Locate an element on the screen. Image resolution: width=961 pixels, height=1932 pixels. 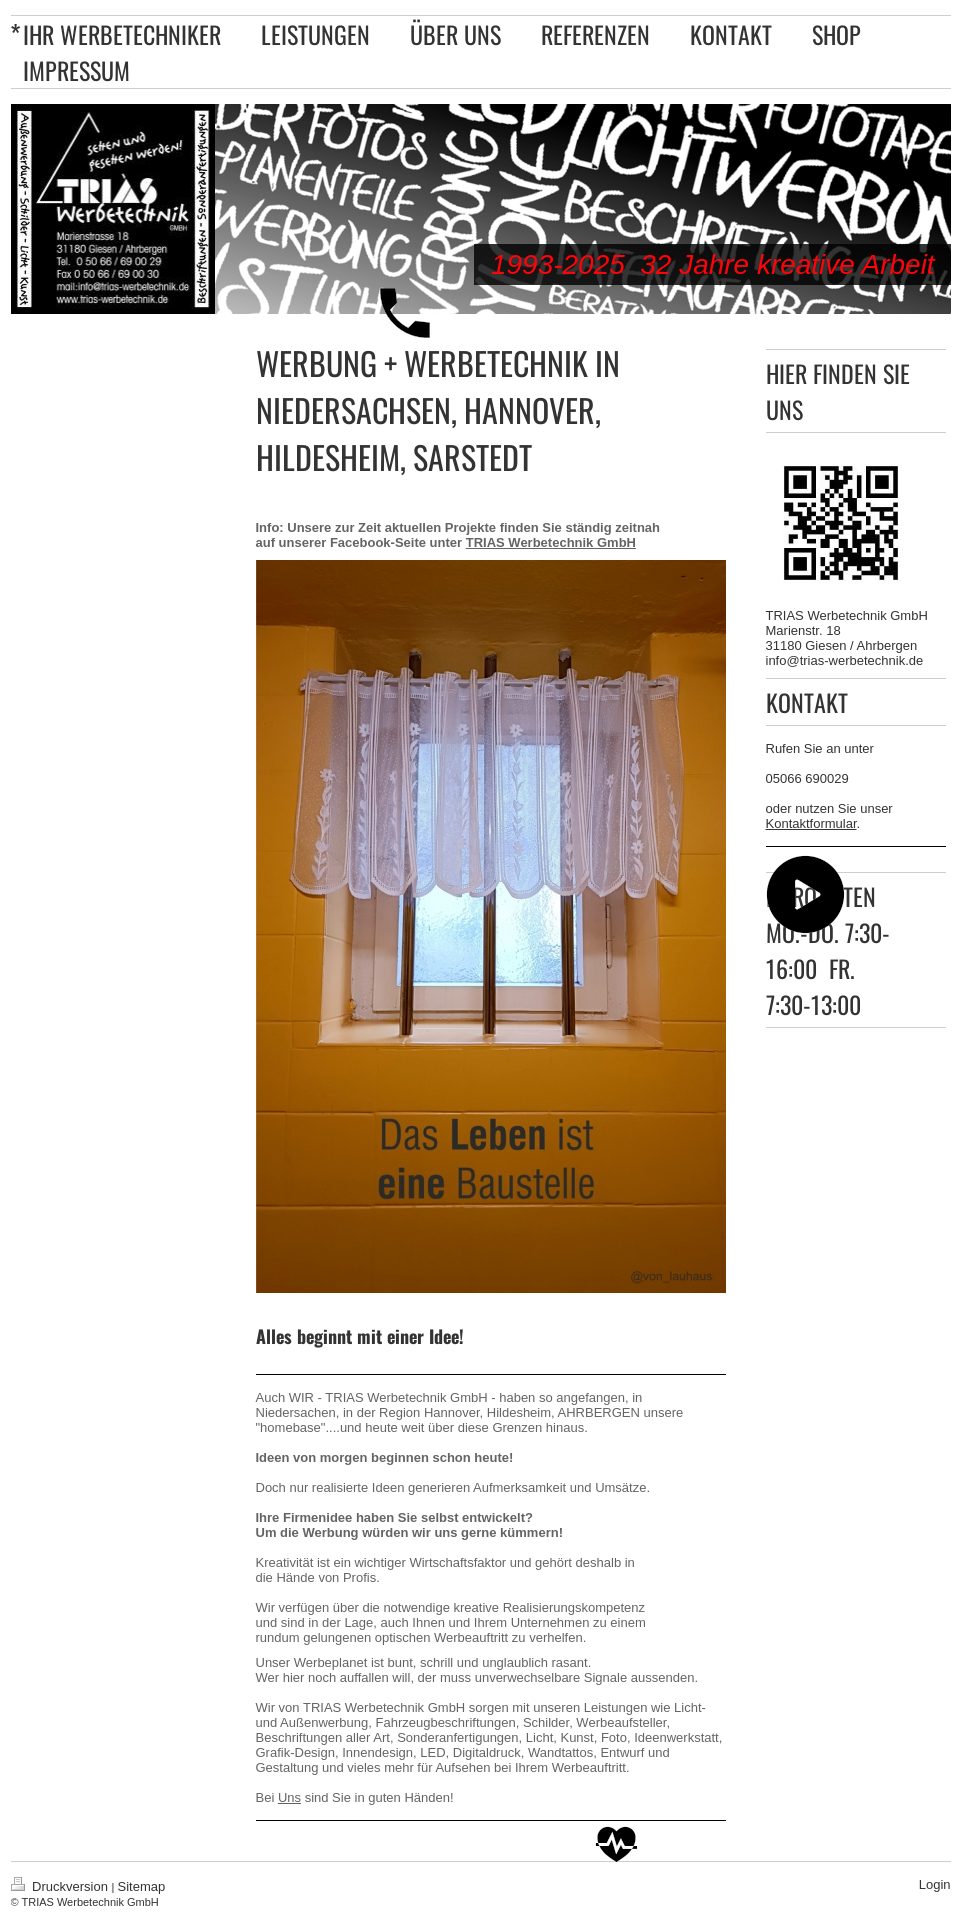
make a phone call is located at coordinates (405, 313).